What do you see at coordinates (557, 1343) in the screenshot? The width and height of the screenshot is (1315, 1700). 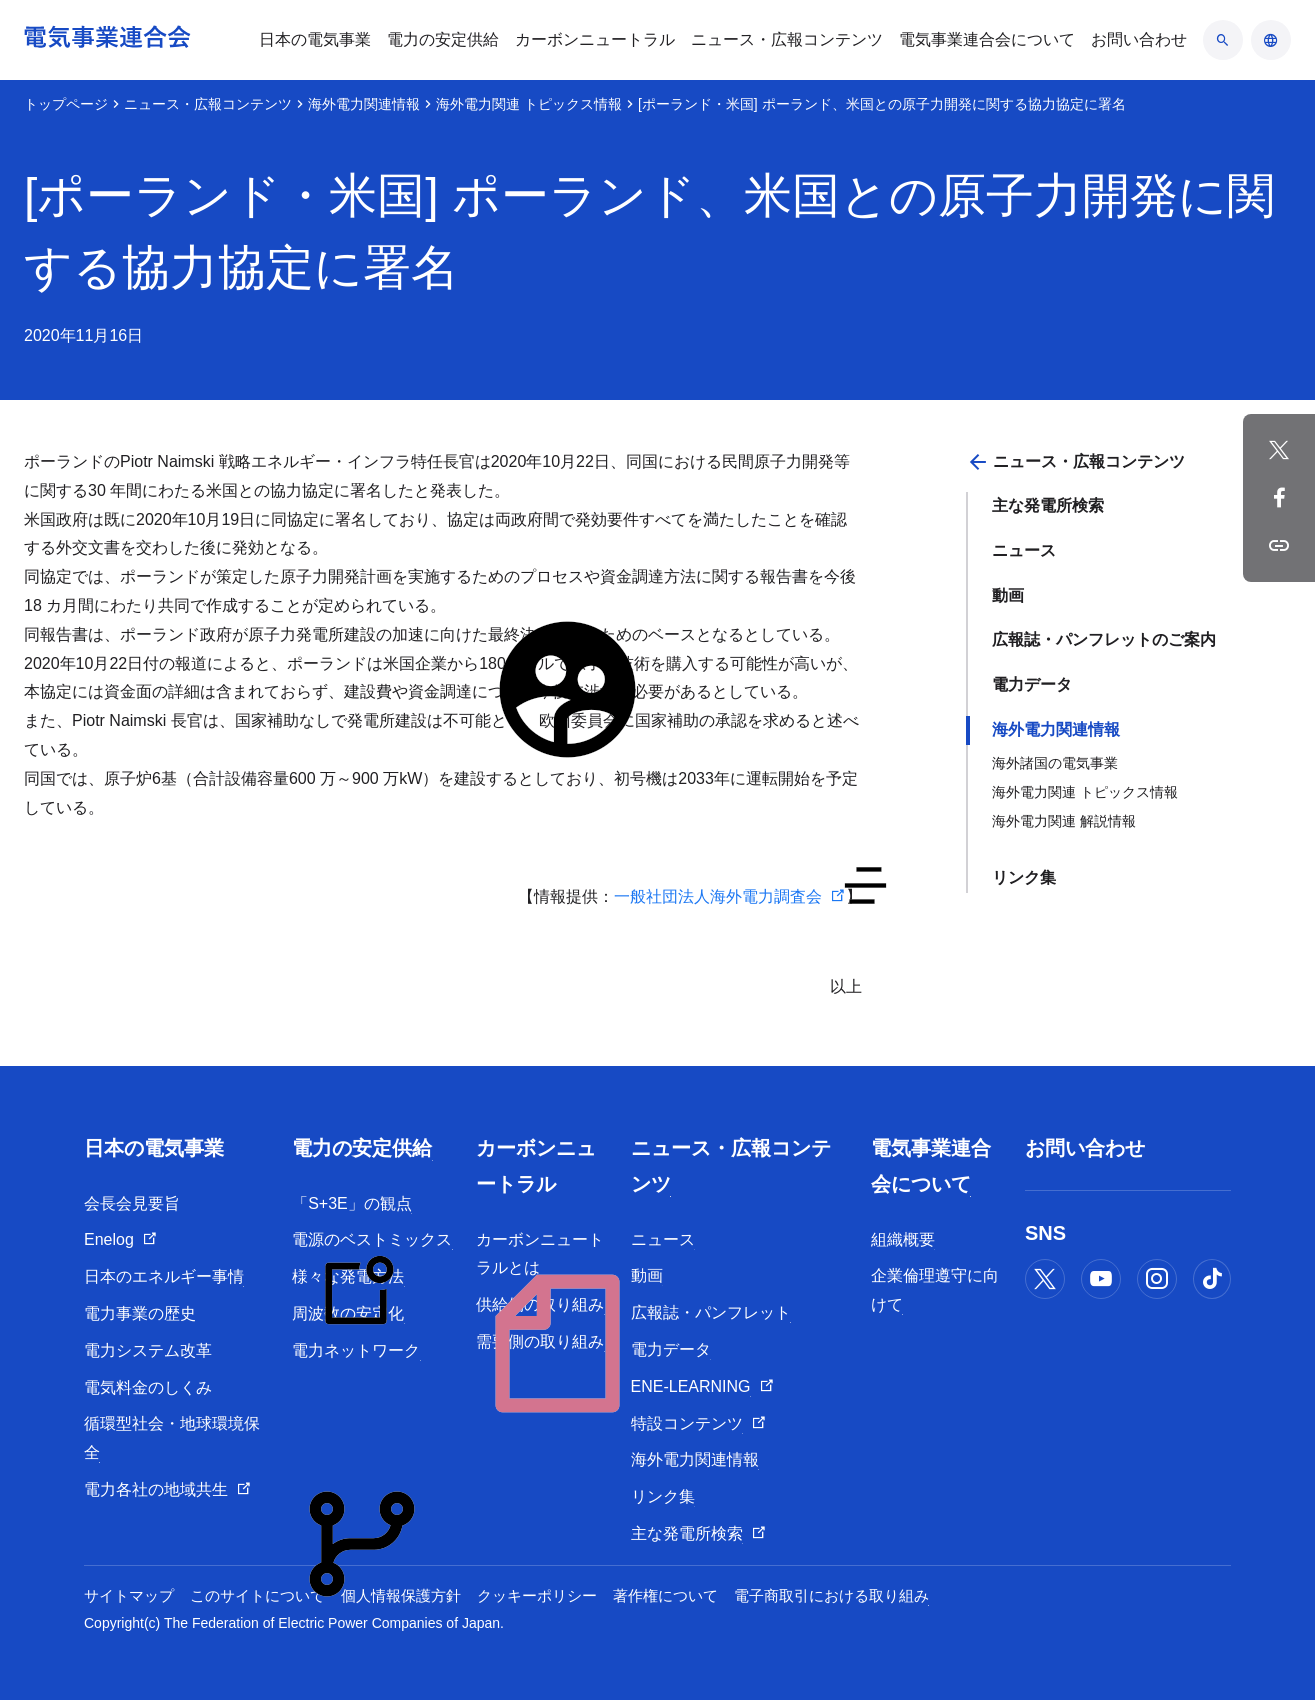 I see `view or open a document` at bounding box center [557, 1343].